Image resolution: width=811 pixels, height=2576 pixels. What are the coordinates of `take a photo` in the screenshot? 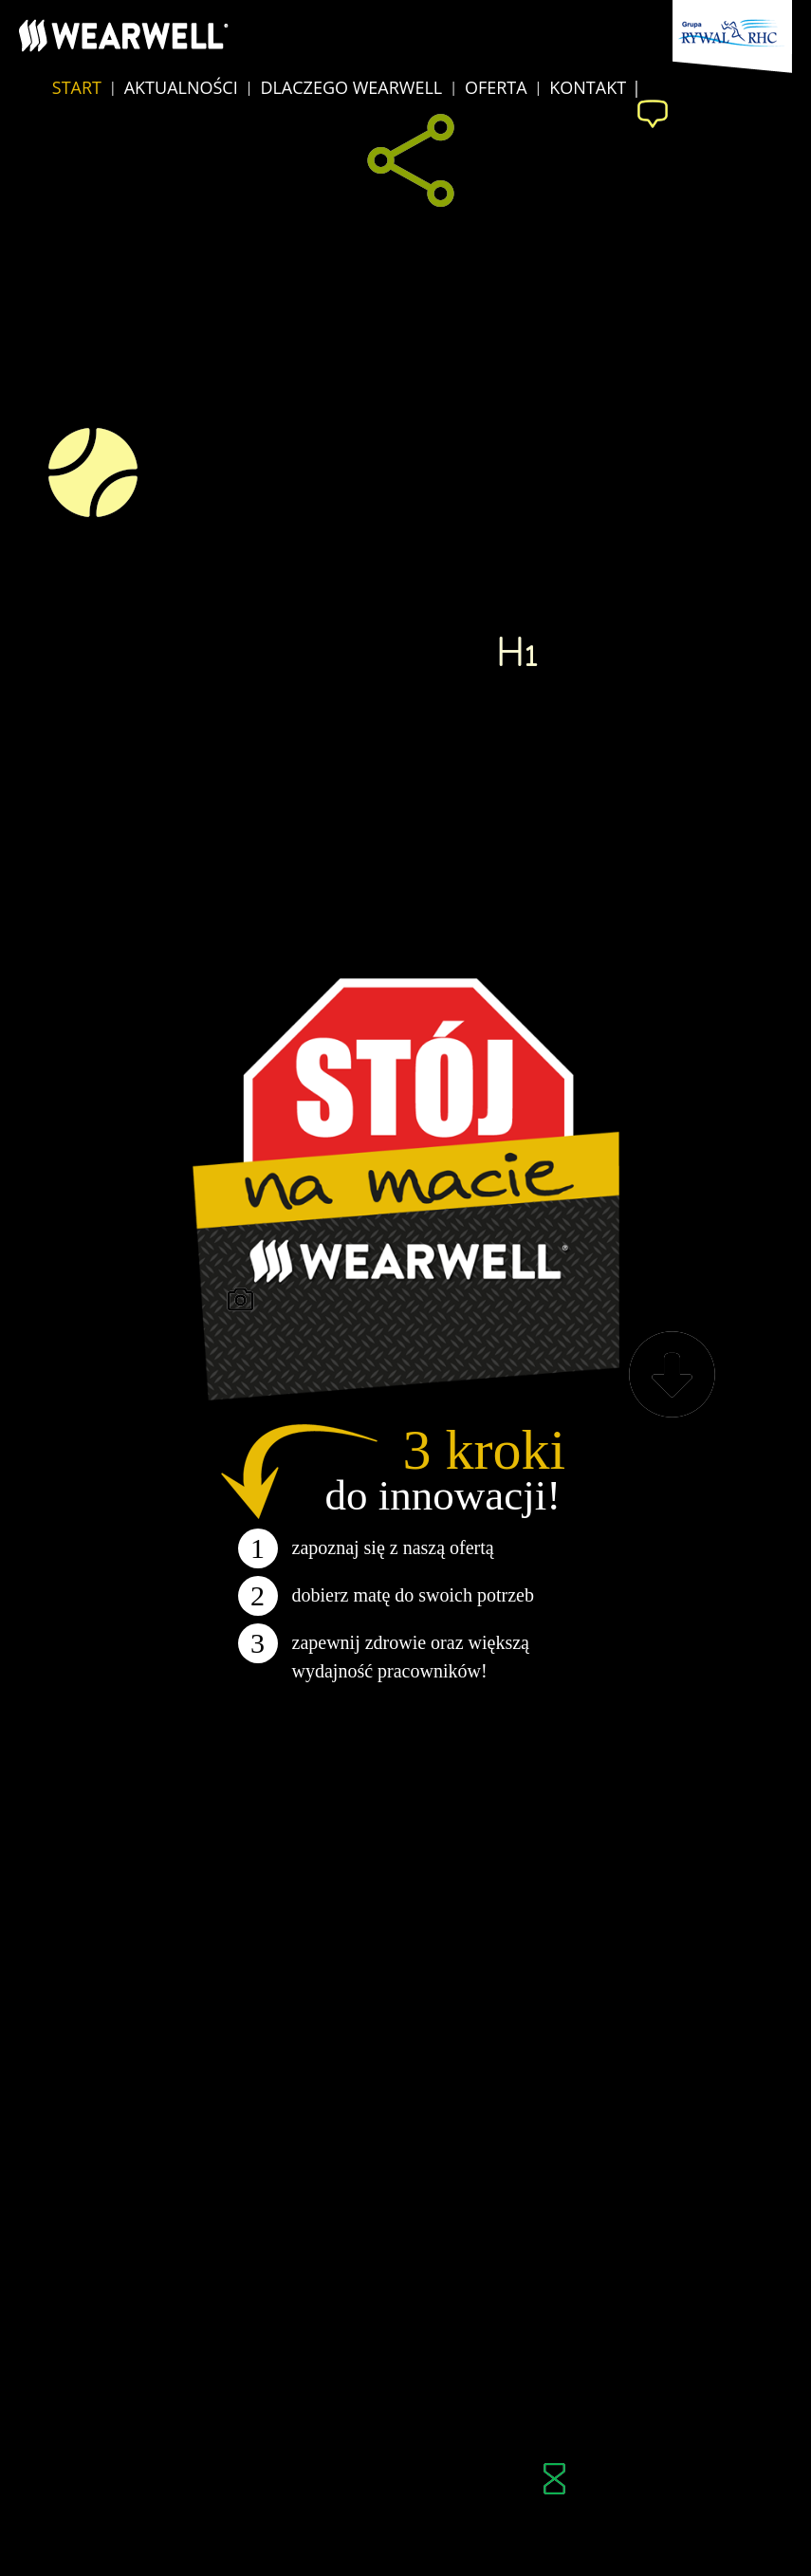 It's located at (240, 1299).